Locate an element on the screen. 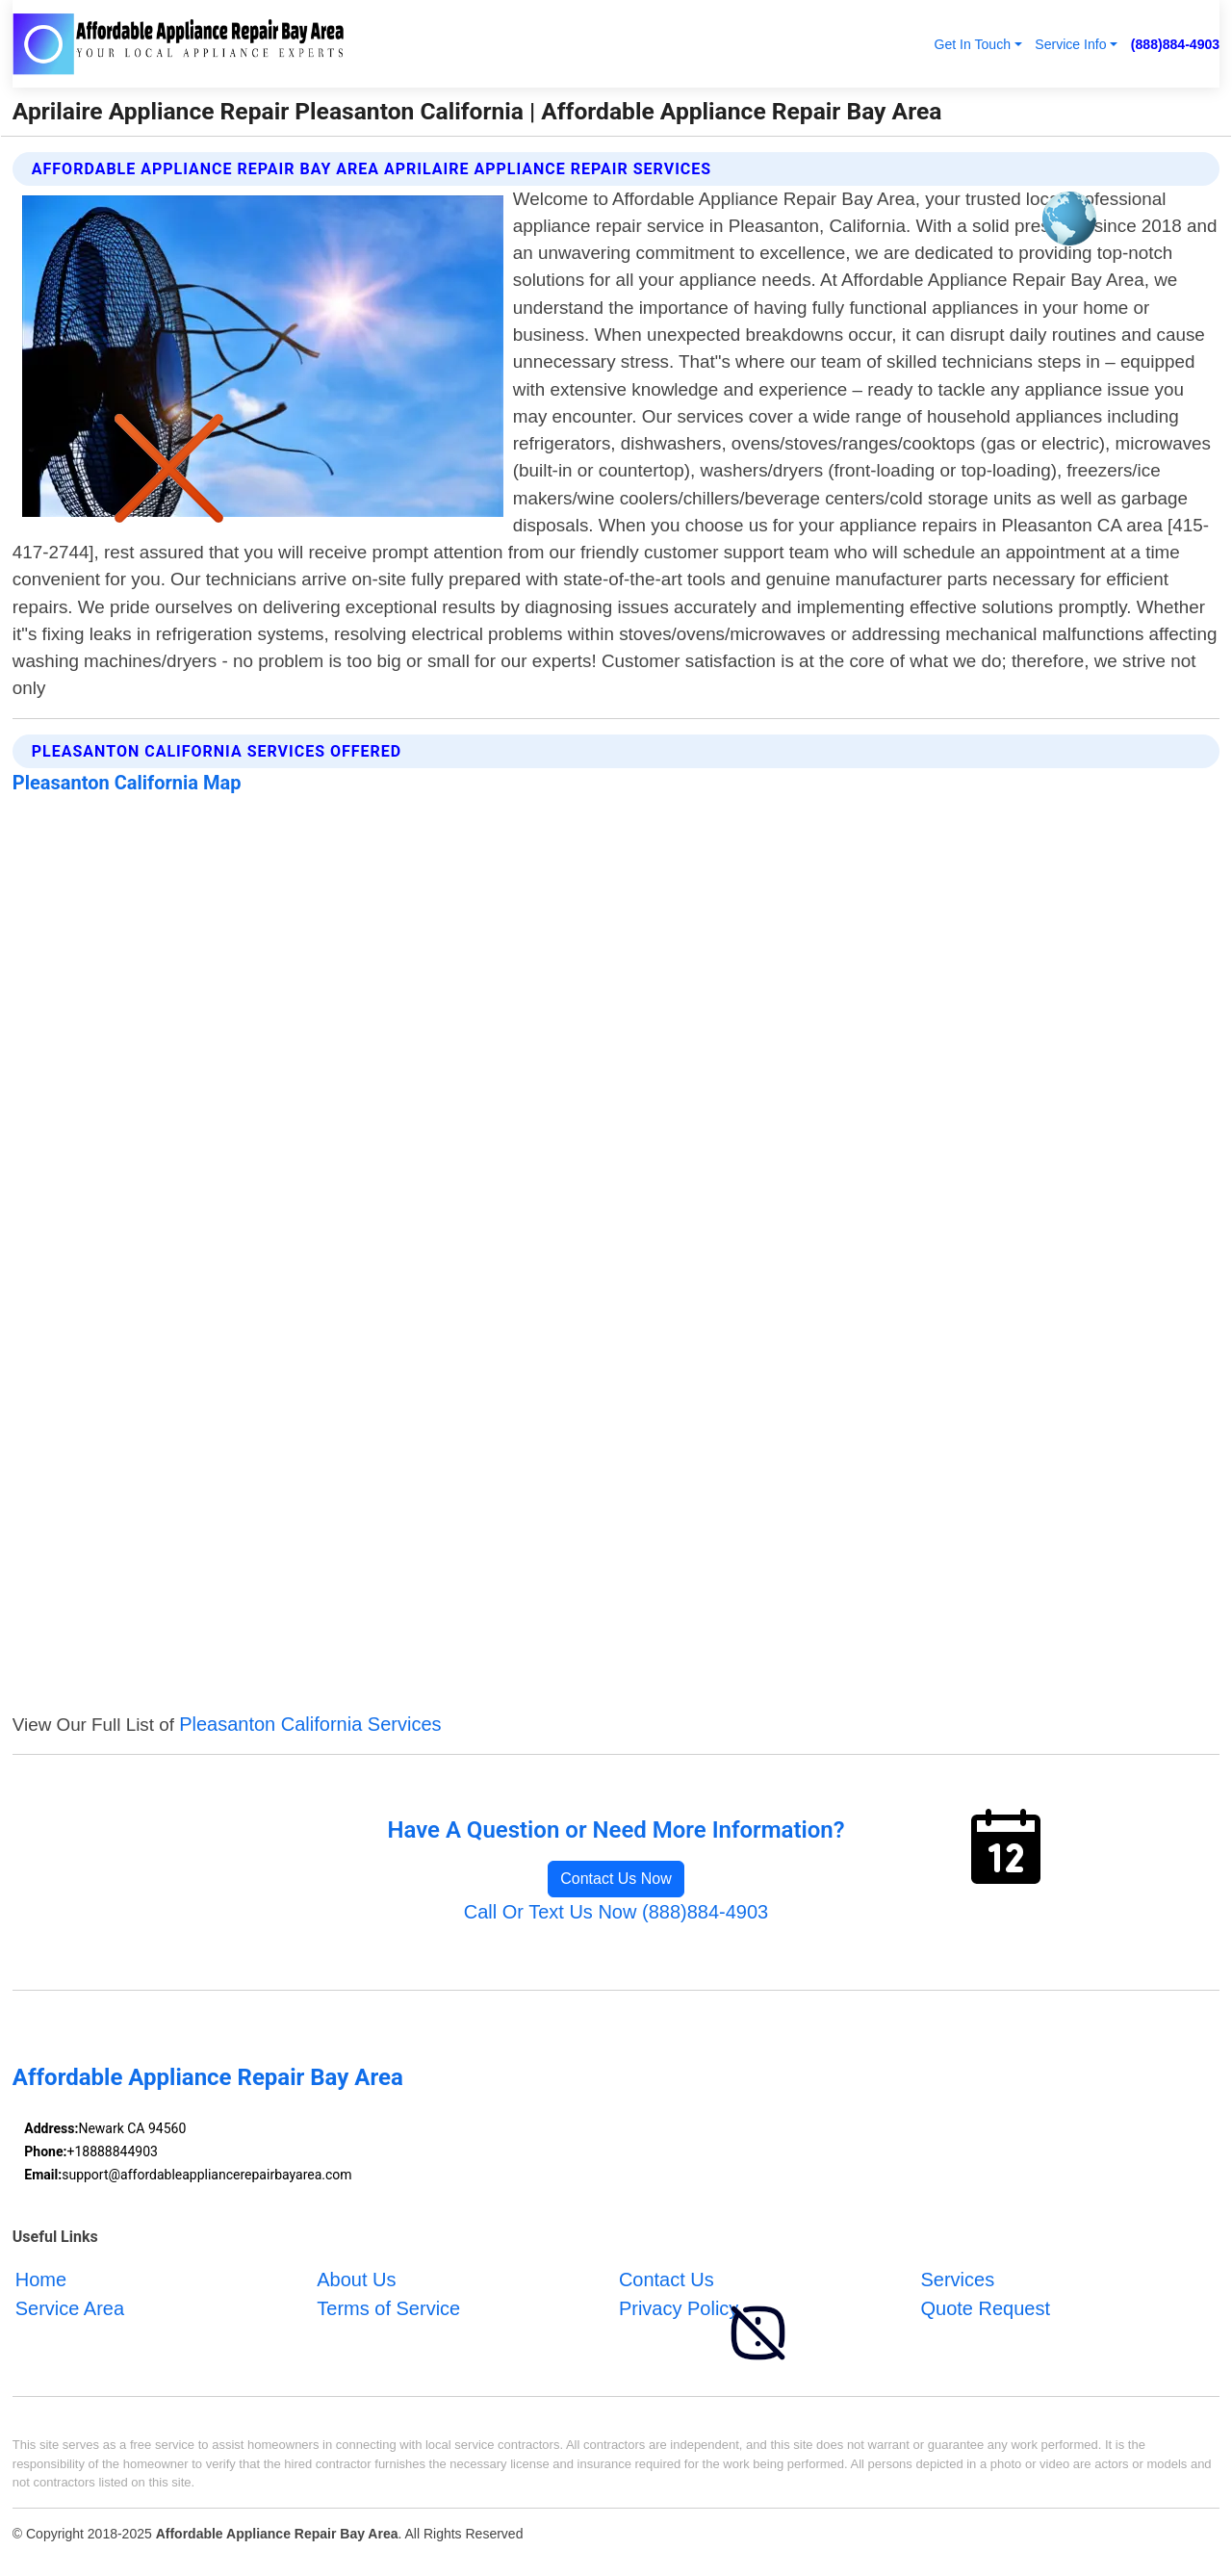  disable or mute alert notifications is located at coordinates (757, 2332).